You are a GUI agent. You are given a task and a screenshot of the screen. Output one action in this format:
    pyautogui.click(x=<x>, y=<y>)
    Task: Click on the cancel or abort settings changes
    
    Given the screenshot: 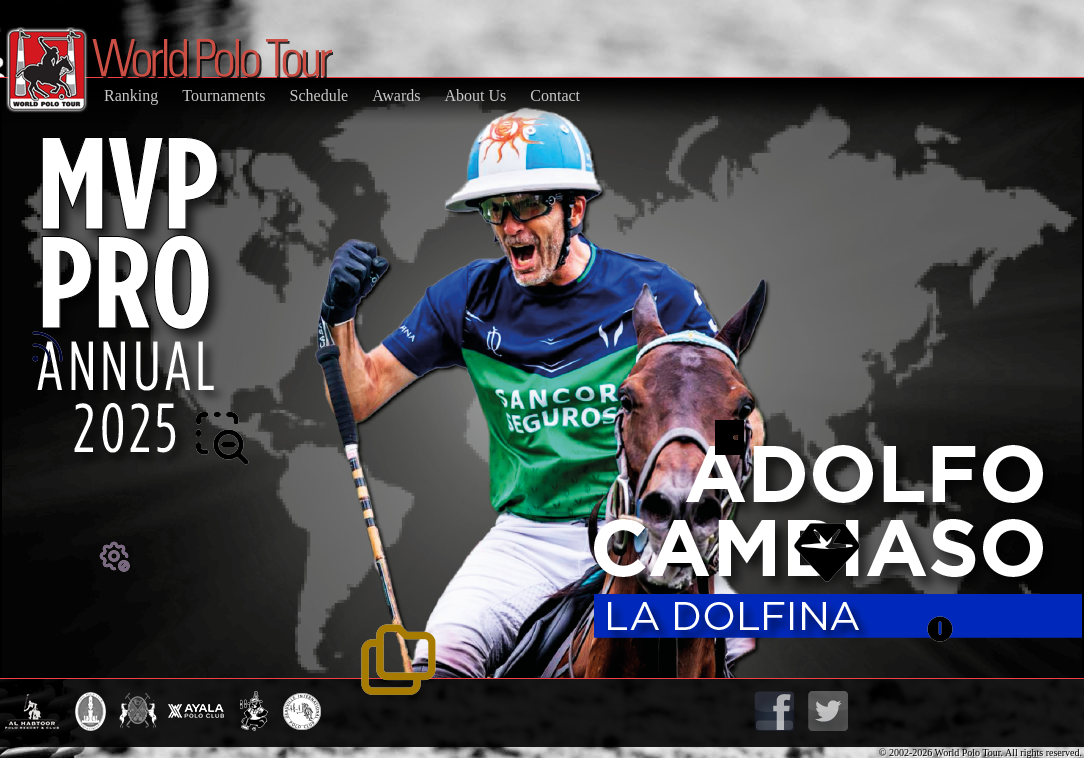 What is the action you would take?
    pyautogui.click(x=114, y=556)
    